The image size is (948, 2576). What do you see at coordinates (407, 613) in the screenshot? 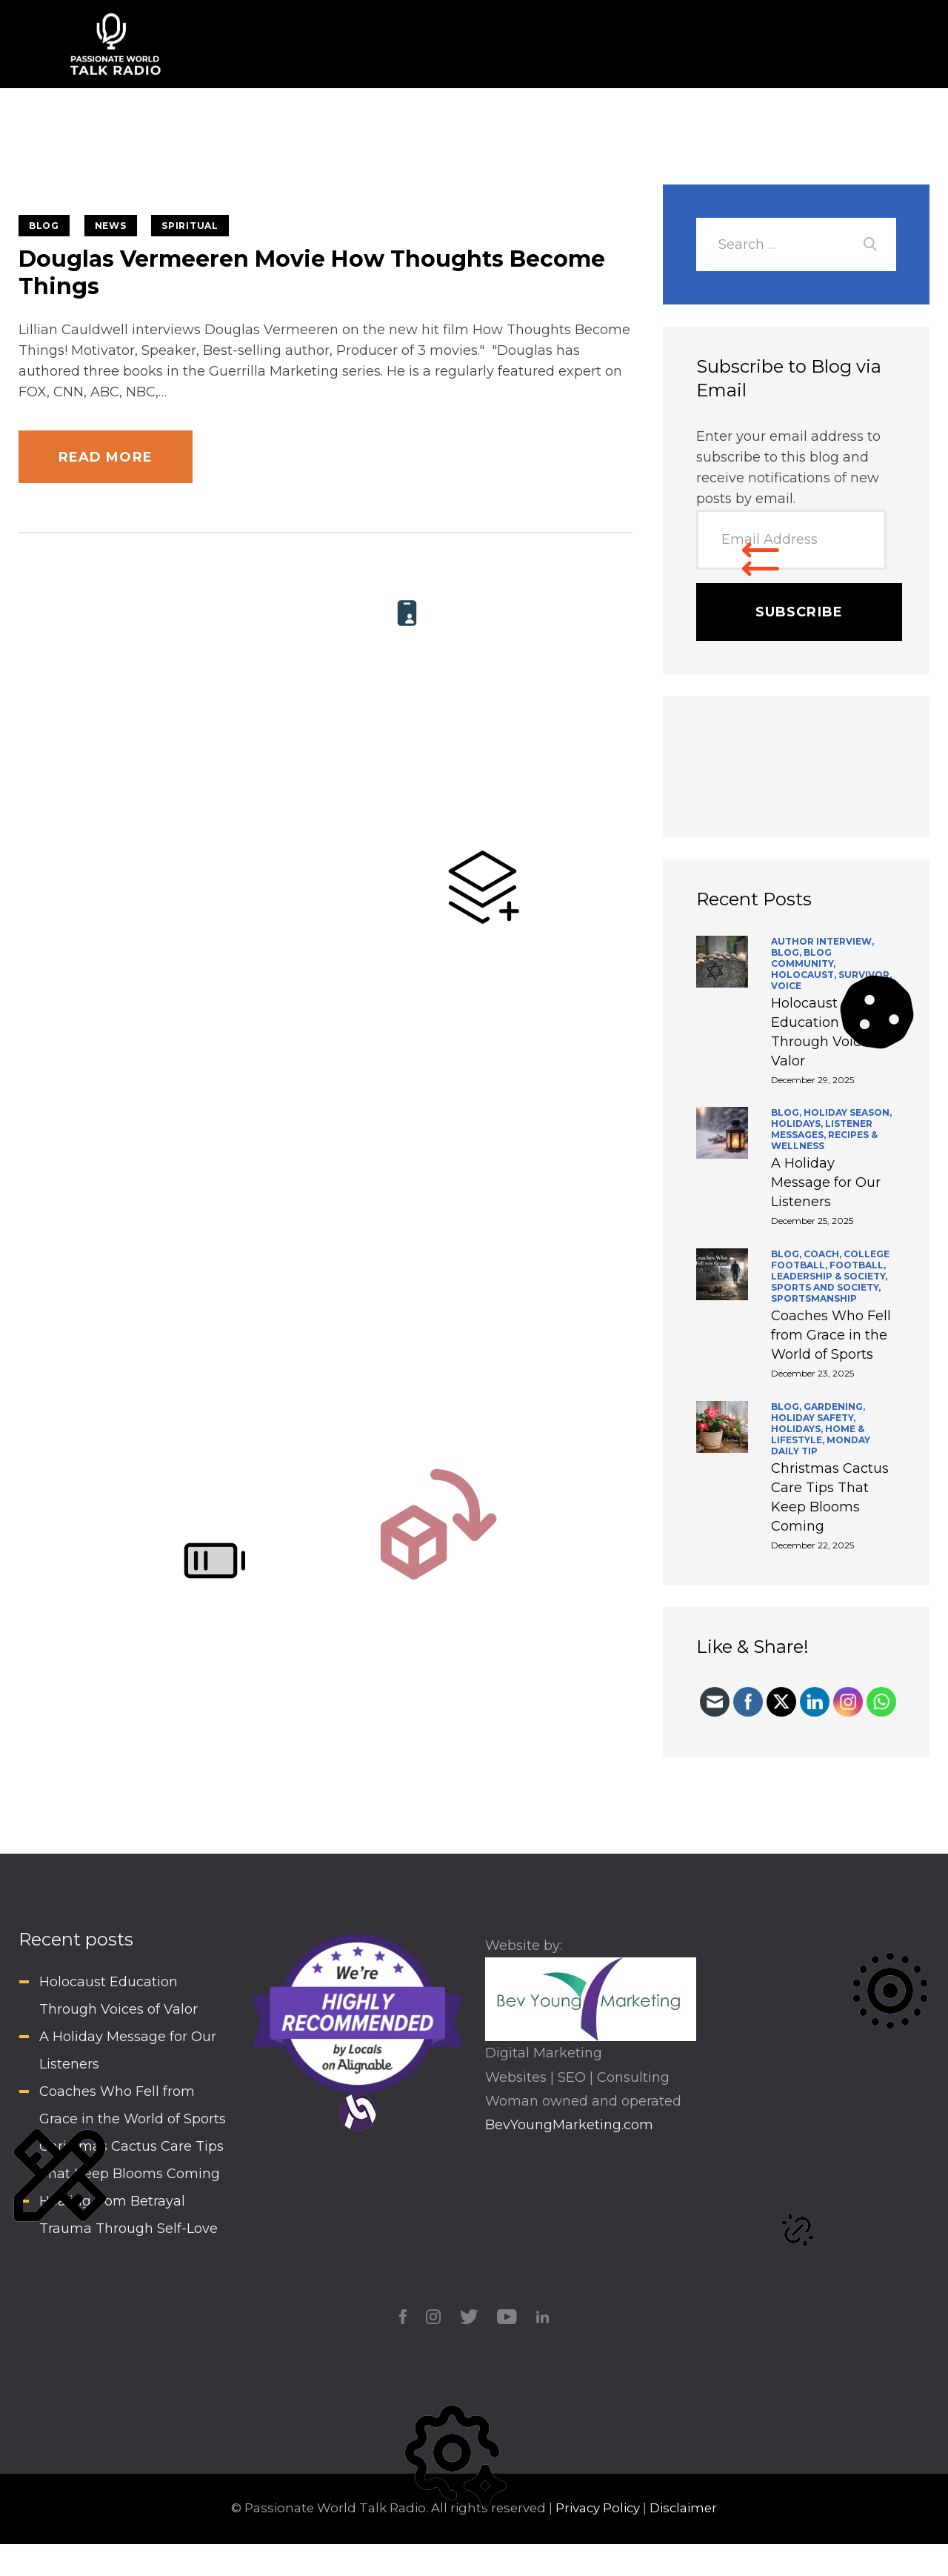
I see `view your profile or ID information` at bounding box center [407, 613].